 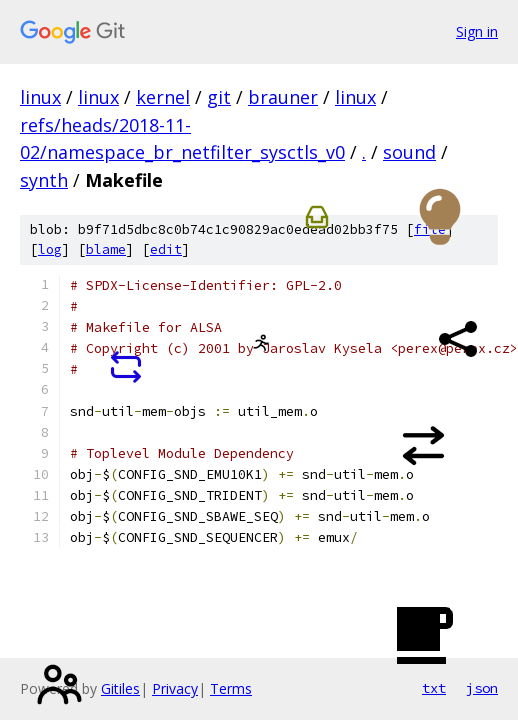 What do you see at coordinates (440, 216) in the screenshot?
I see `access tips or helpful suggestions` at bounding box center [440, 216].